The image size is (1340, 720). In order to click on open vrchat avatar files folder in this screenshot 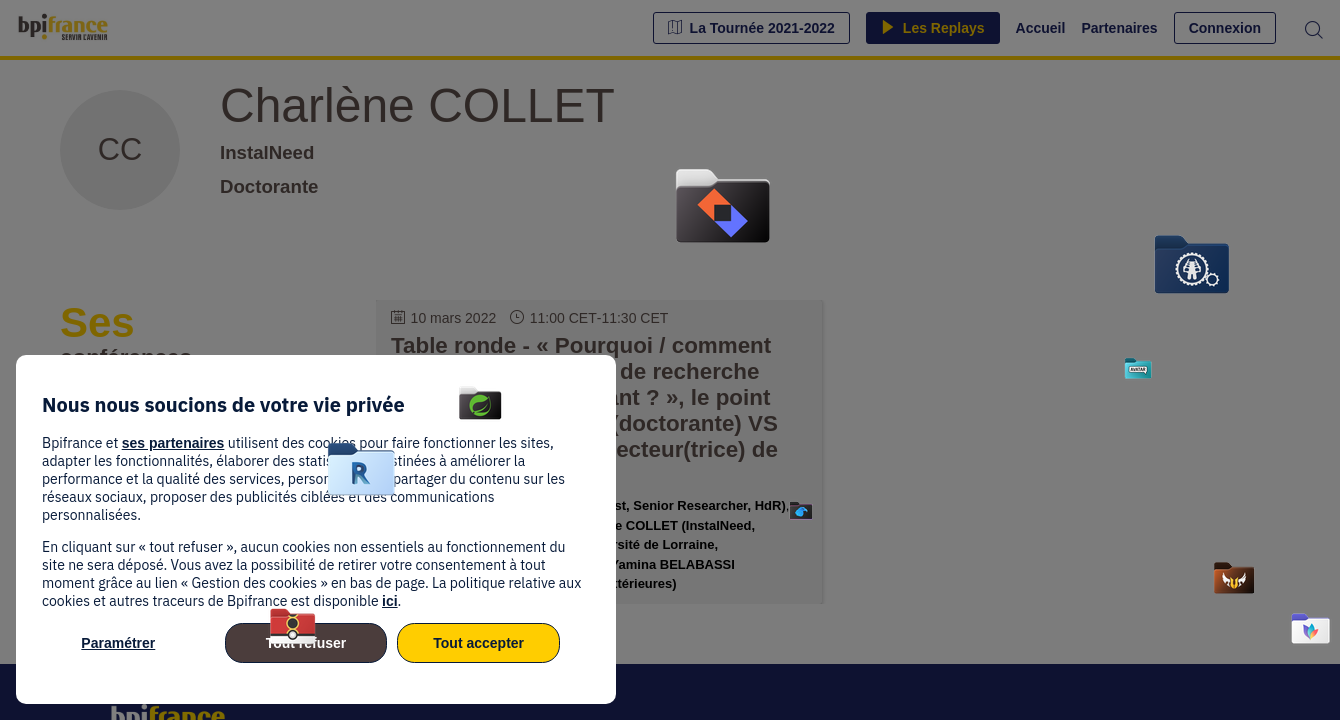, I will do `click(1138, 369)`.